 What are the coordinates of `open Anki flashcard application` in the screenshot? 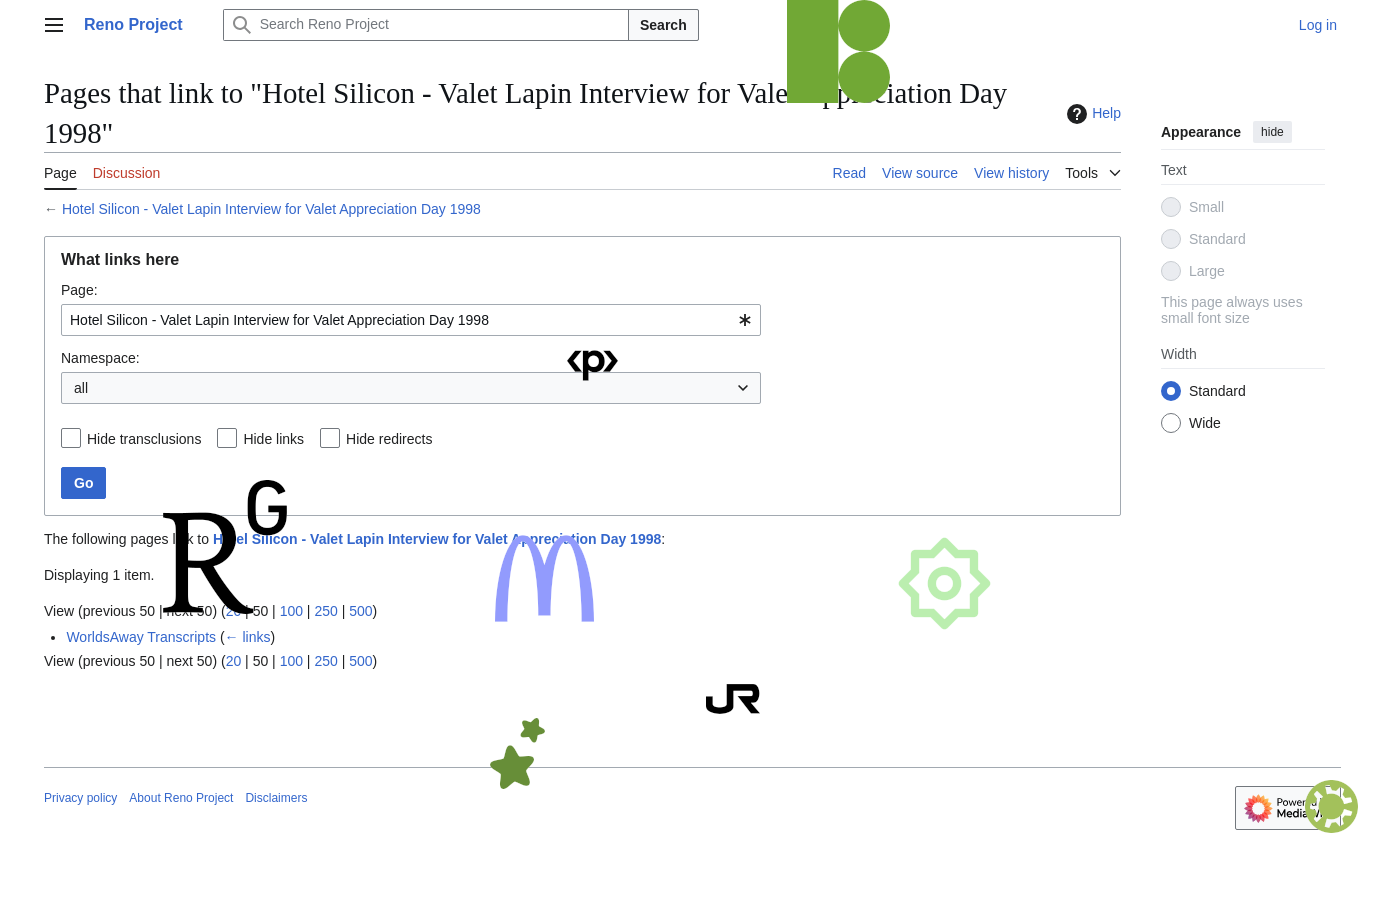 It's located at (517, 753).